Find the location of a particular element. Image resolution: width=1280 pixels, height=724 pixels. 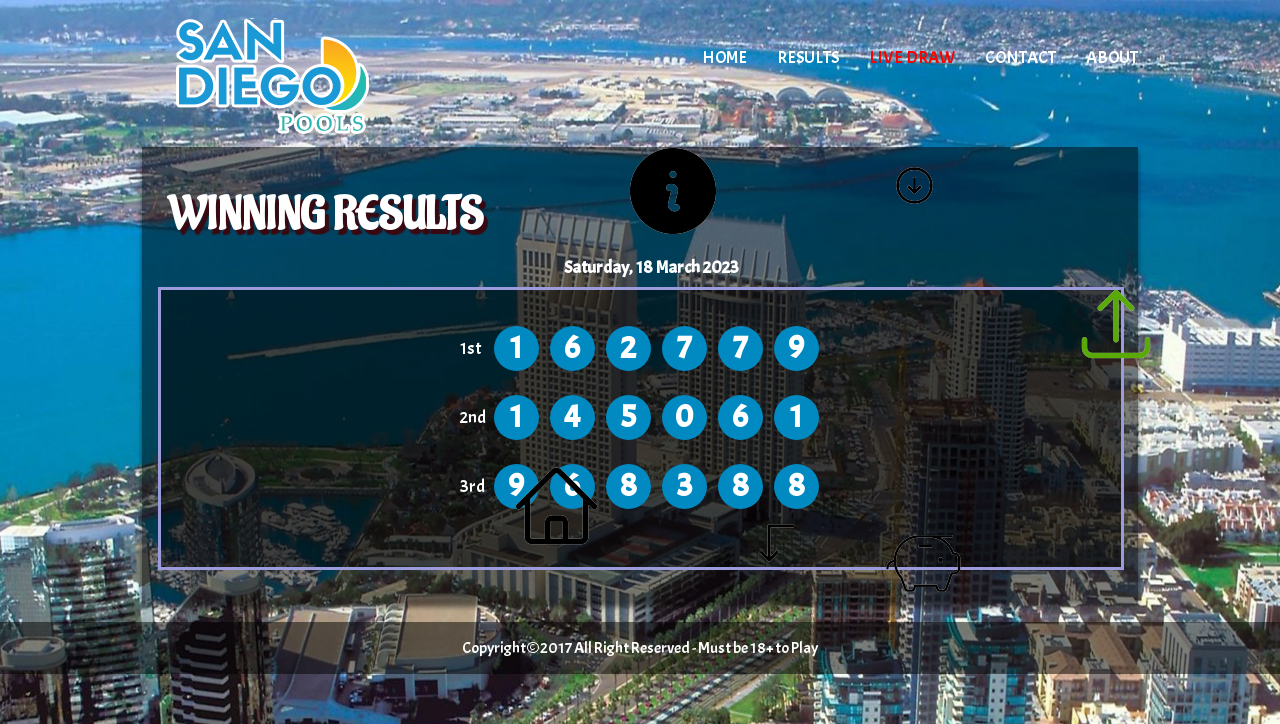

upload a file or document is located at coordinates (1116, 324).